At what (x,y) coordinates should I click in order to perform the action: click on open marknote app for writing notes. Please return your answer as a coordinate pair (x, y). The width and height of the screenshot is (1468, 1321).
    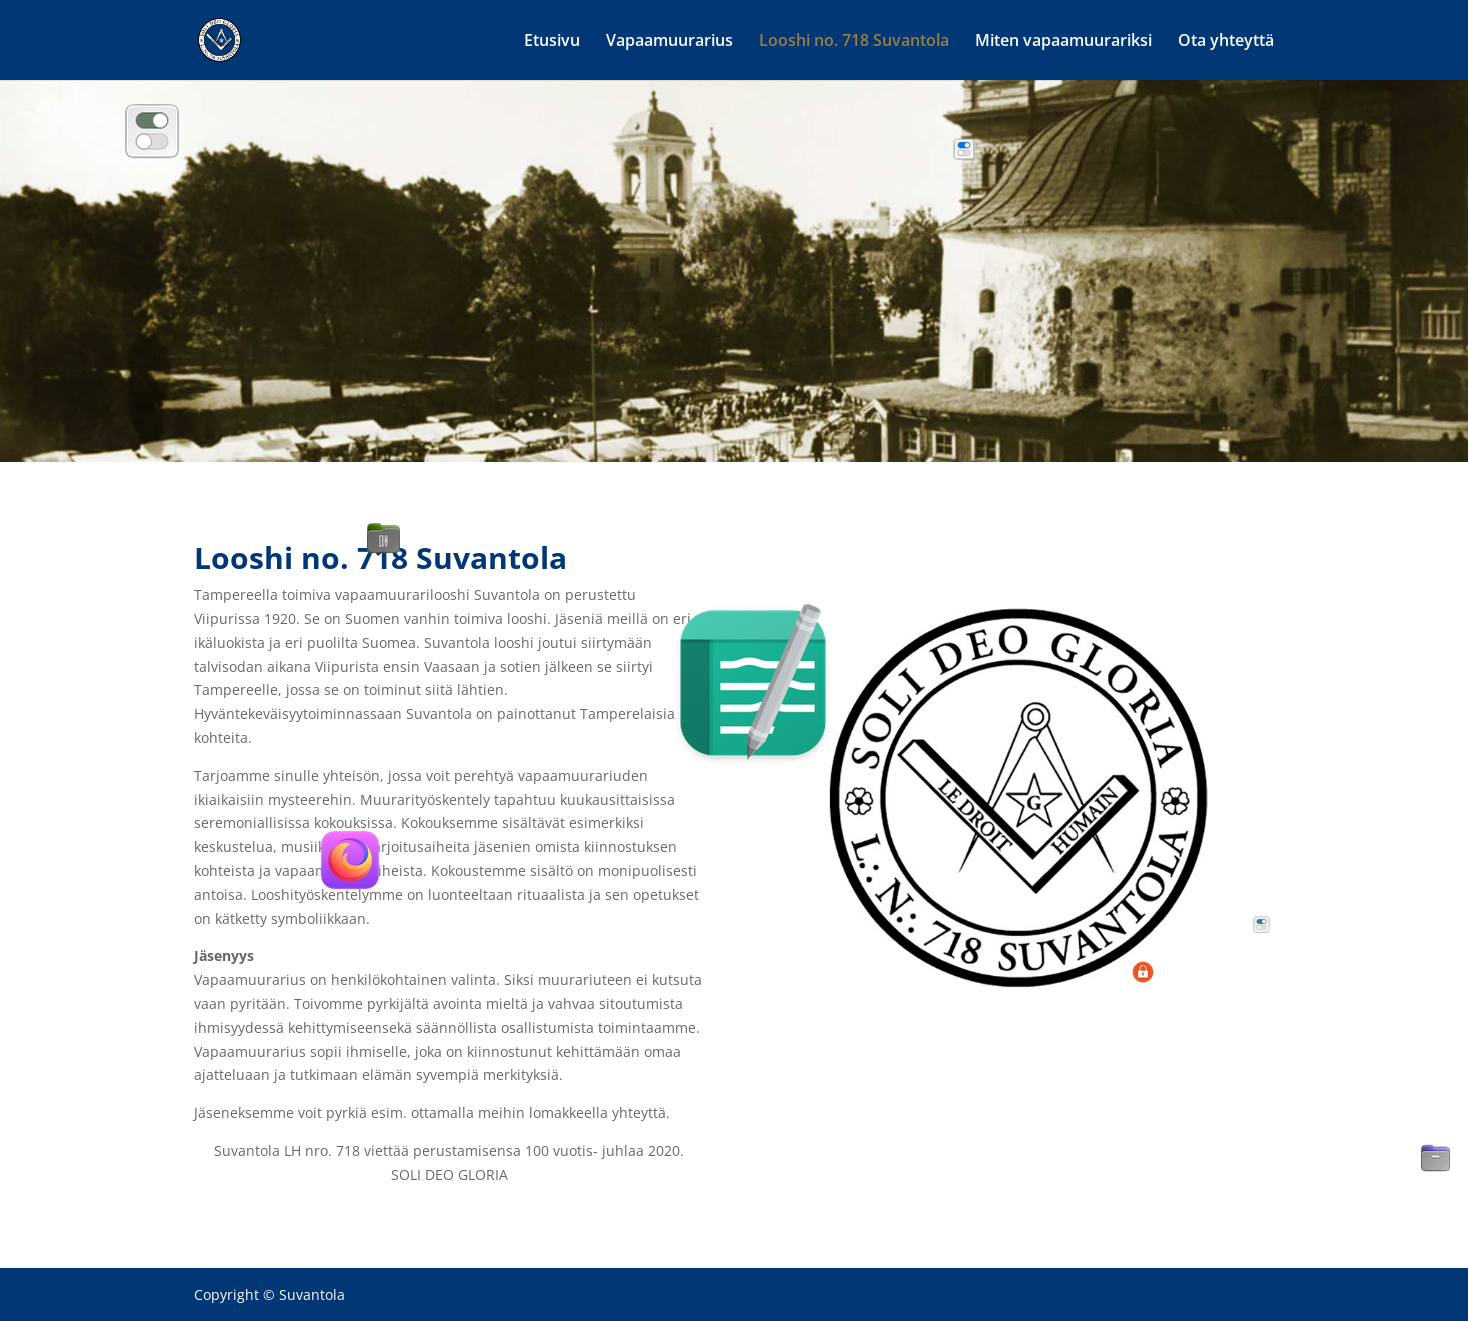
    Looking at the image, I should click on (753, 683).